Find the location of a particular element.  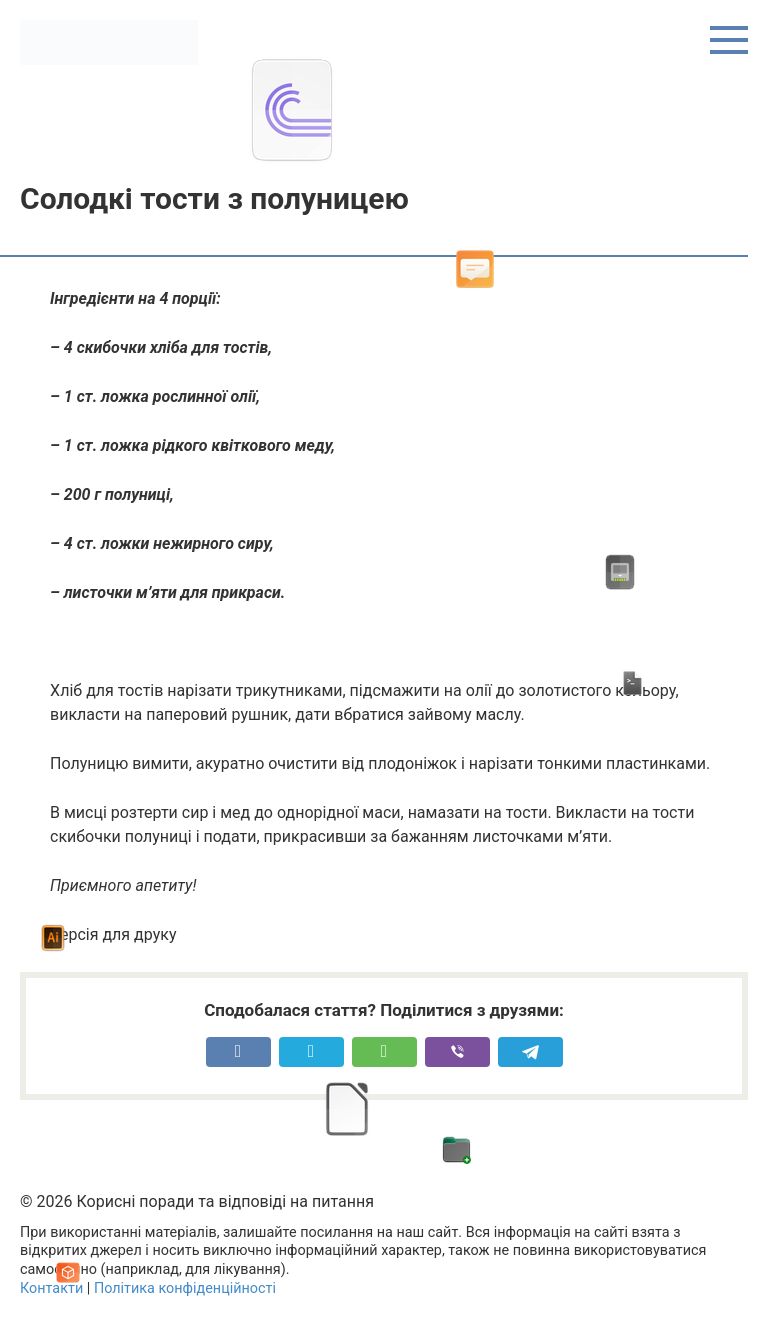

open a Blender 3D project file is located at coordinates (68, 1272).